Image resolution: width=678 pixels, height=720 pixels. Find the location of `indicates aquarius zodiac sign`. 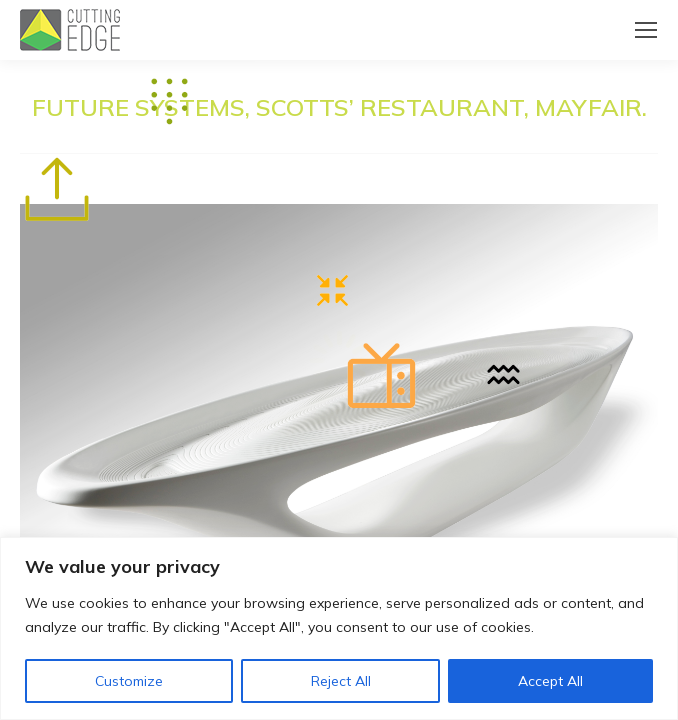

indicates aquarius zodiac sign is located at coordinates (503, 374).